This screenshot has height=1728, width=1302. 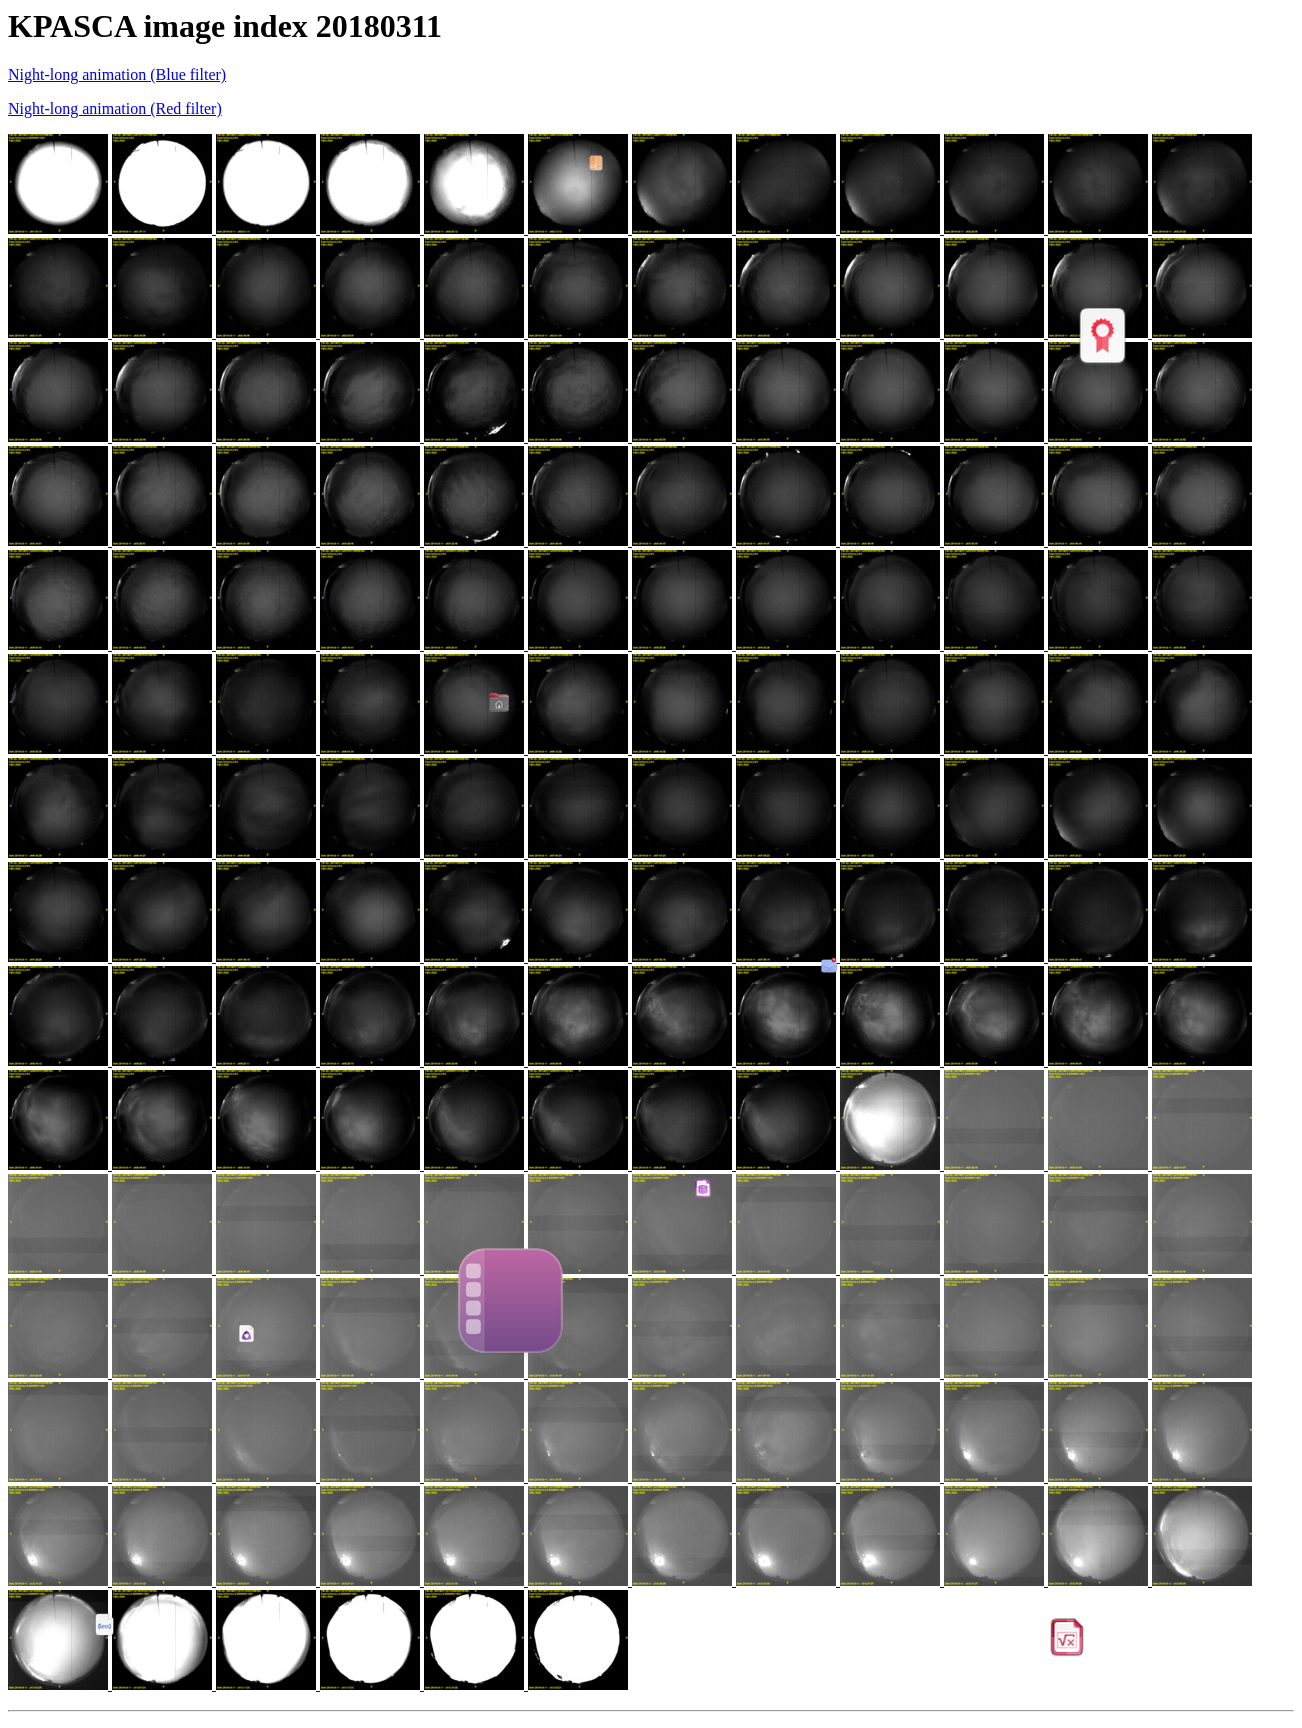 I want to click on open the software installer app, so click(x=596, y=163).